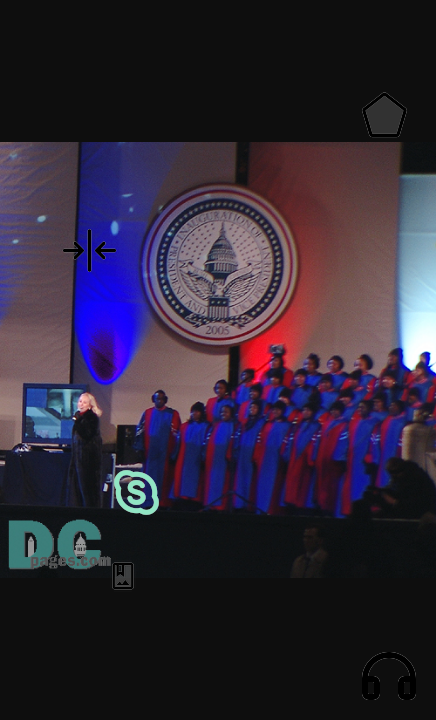 The height and width of the screenshot is (720, 436). I want to click on open Skype app, so click(136, 492).